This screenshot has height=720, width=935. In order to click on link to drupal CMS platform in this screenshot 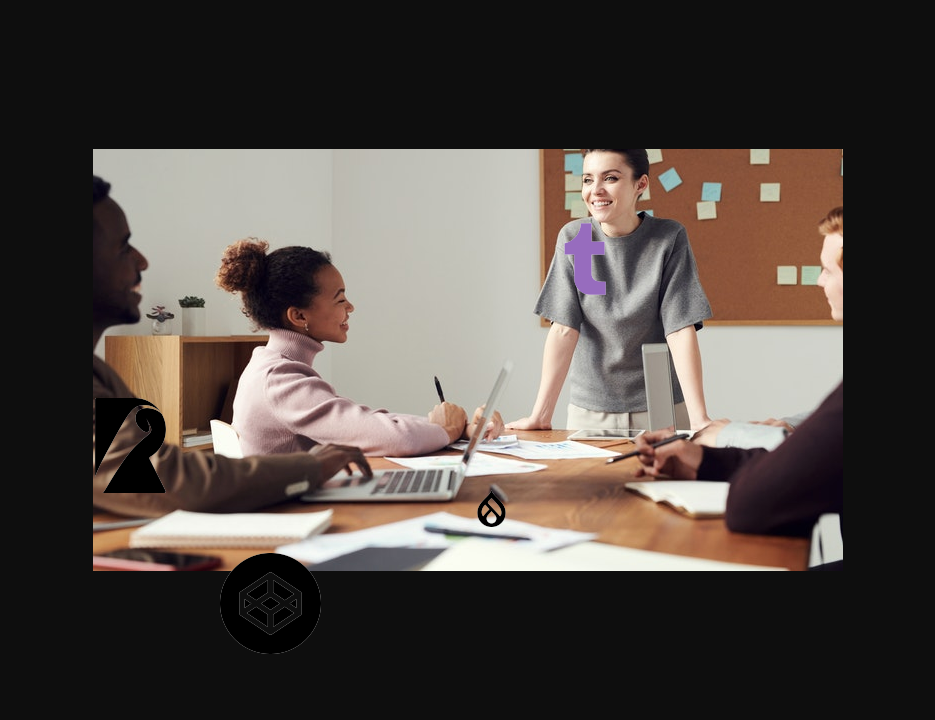, I will do `click(491, 508)`.